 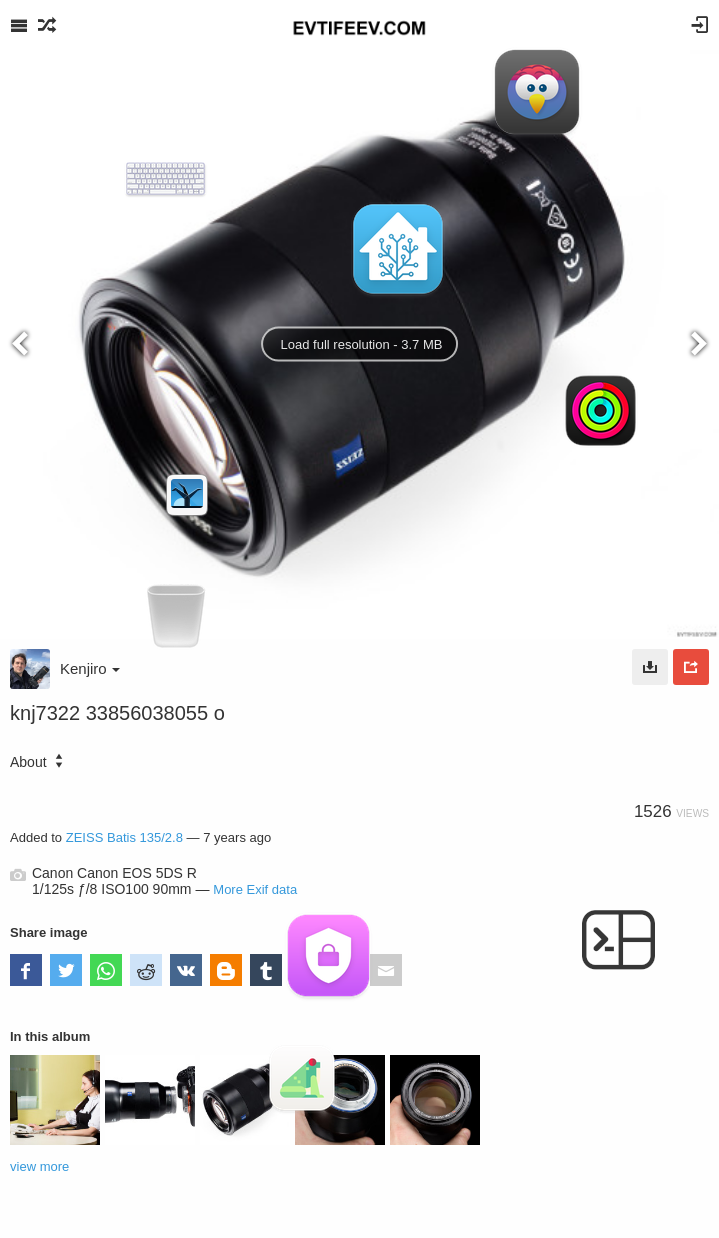 I want to click on open the home assistant app, so click(x=398, y=249).